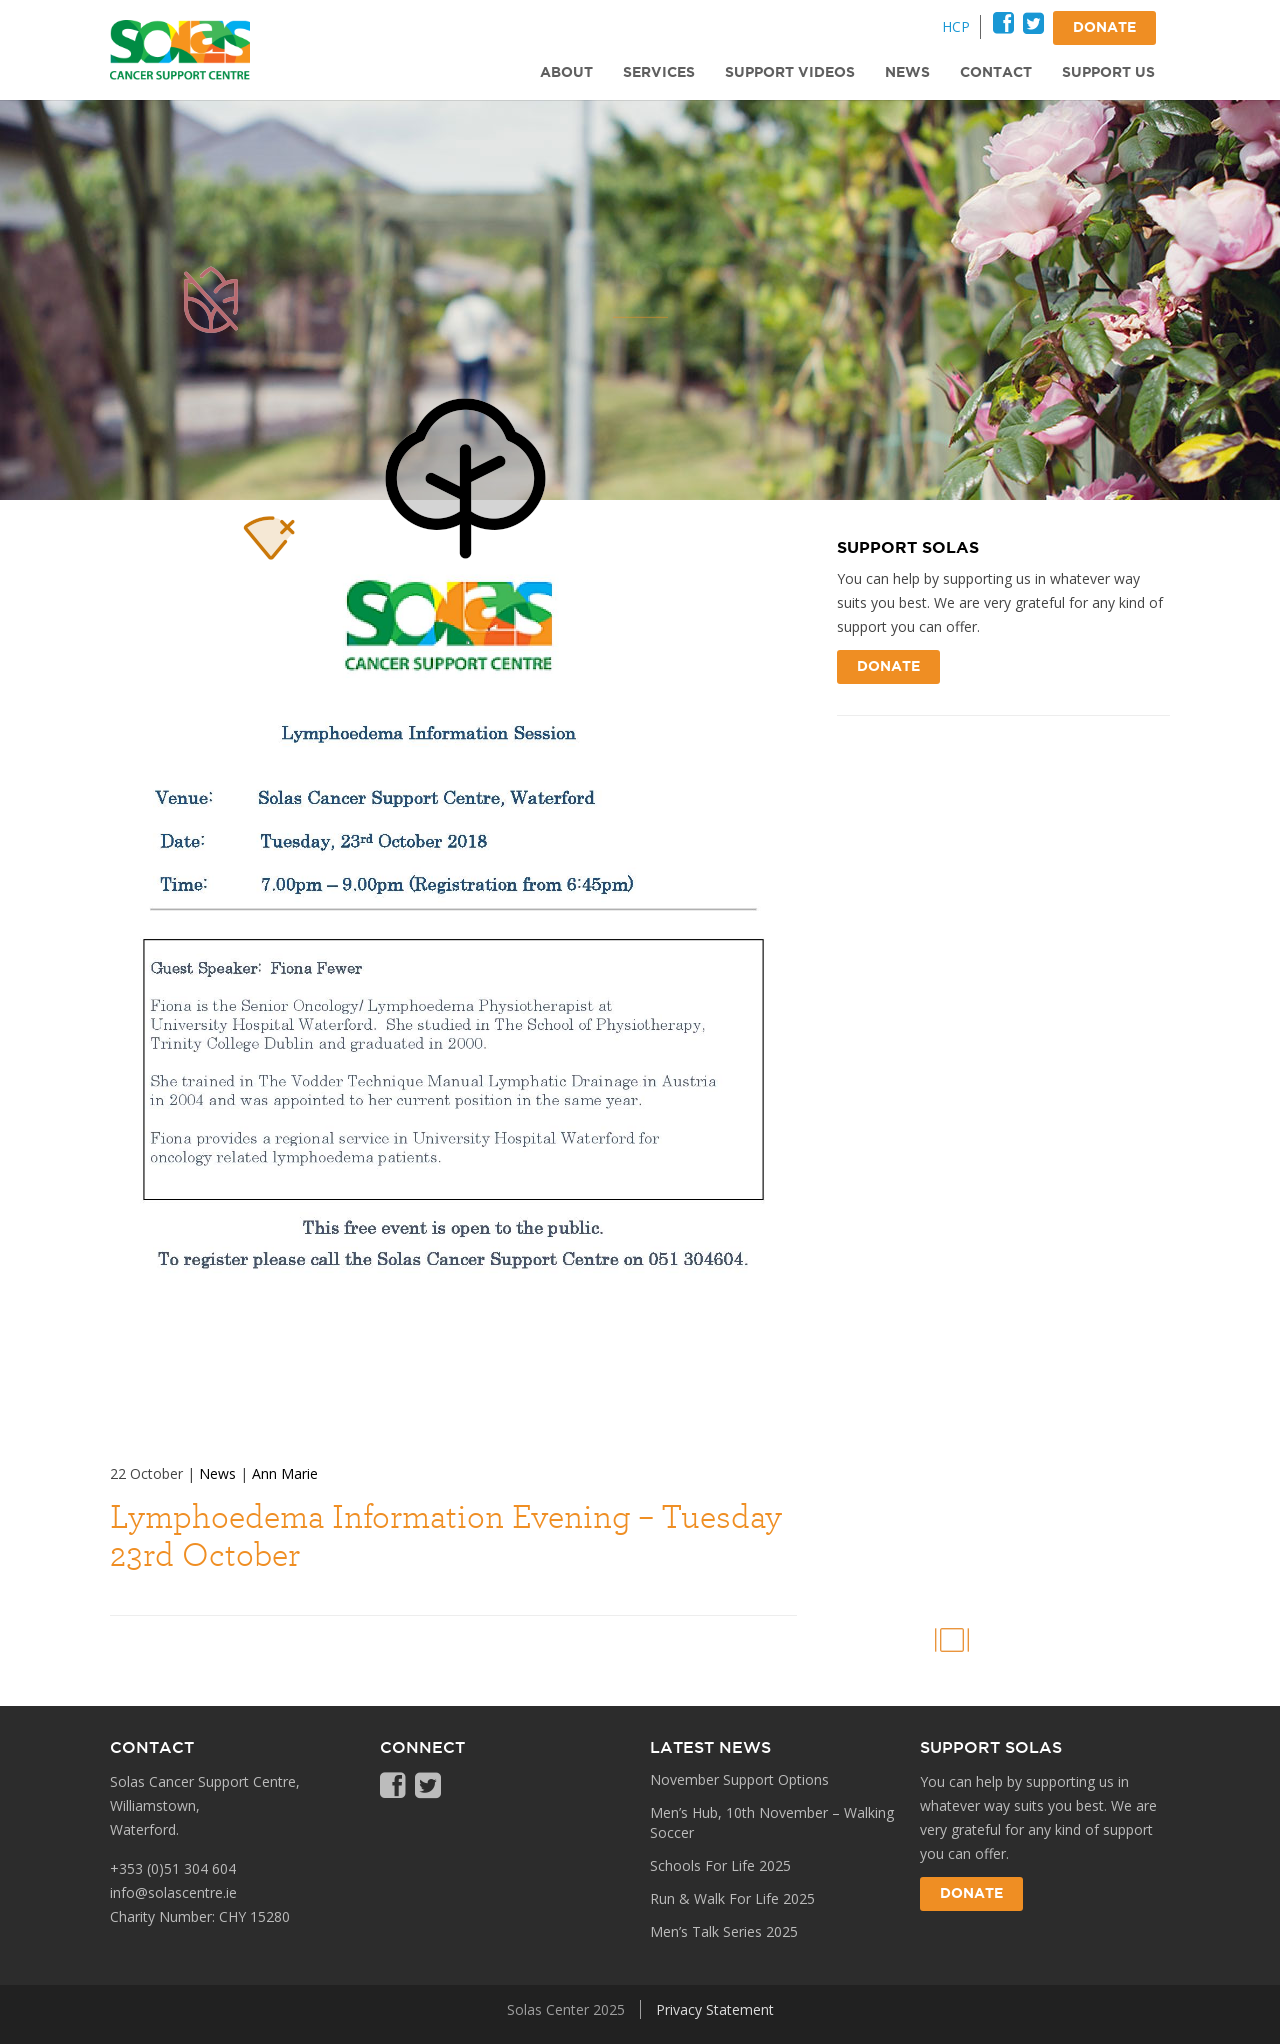 This screenshot has width=1280, height=2044. Describe the element at coordinates (952, 1640) in the screenshot. I see `start a slideshow presentation` at that location.